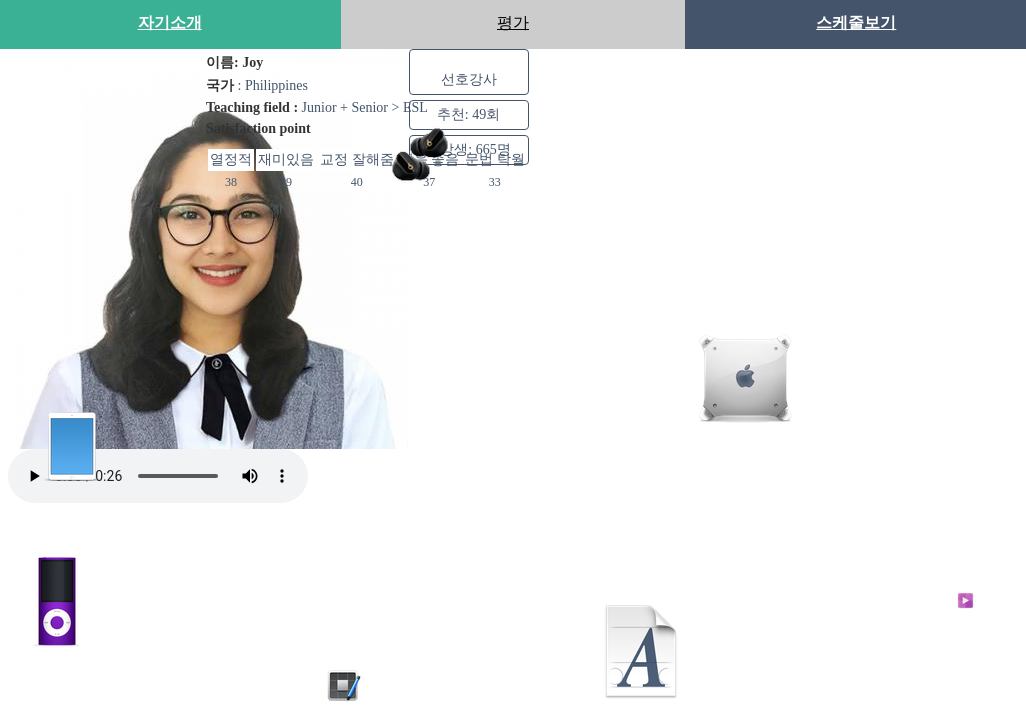 This screenshot has height=720, width=1026. What do you see at coordinates (965, 600) in the screenshot?
I see `access audio and video codec settings` at bounding box center [965, 600].